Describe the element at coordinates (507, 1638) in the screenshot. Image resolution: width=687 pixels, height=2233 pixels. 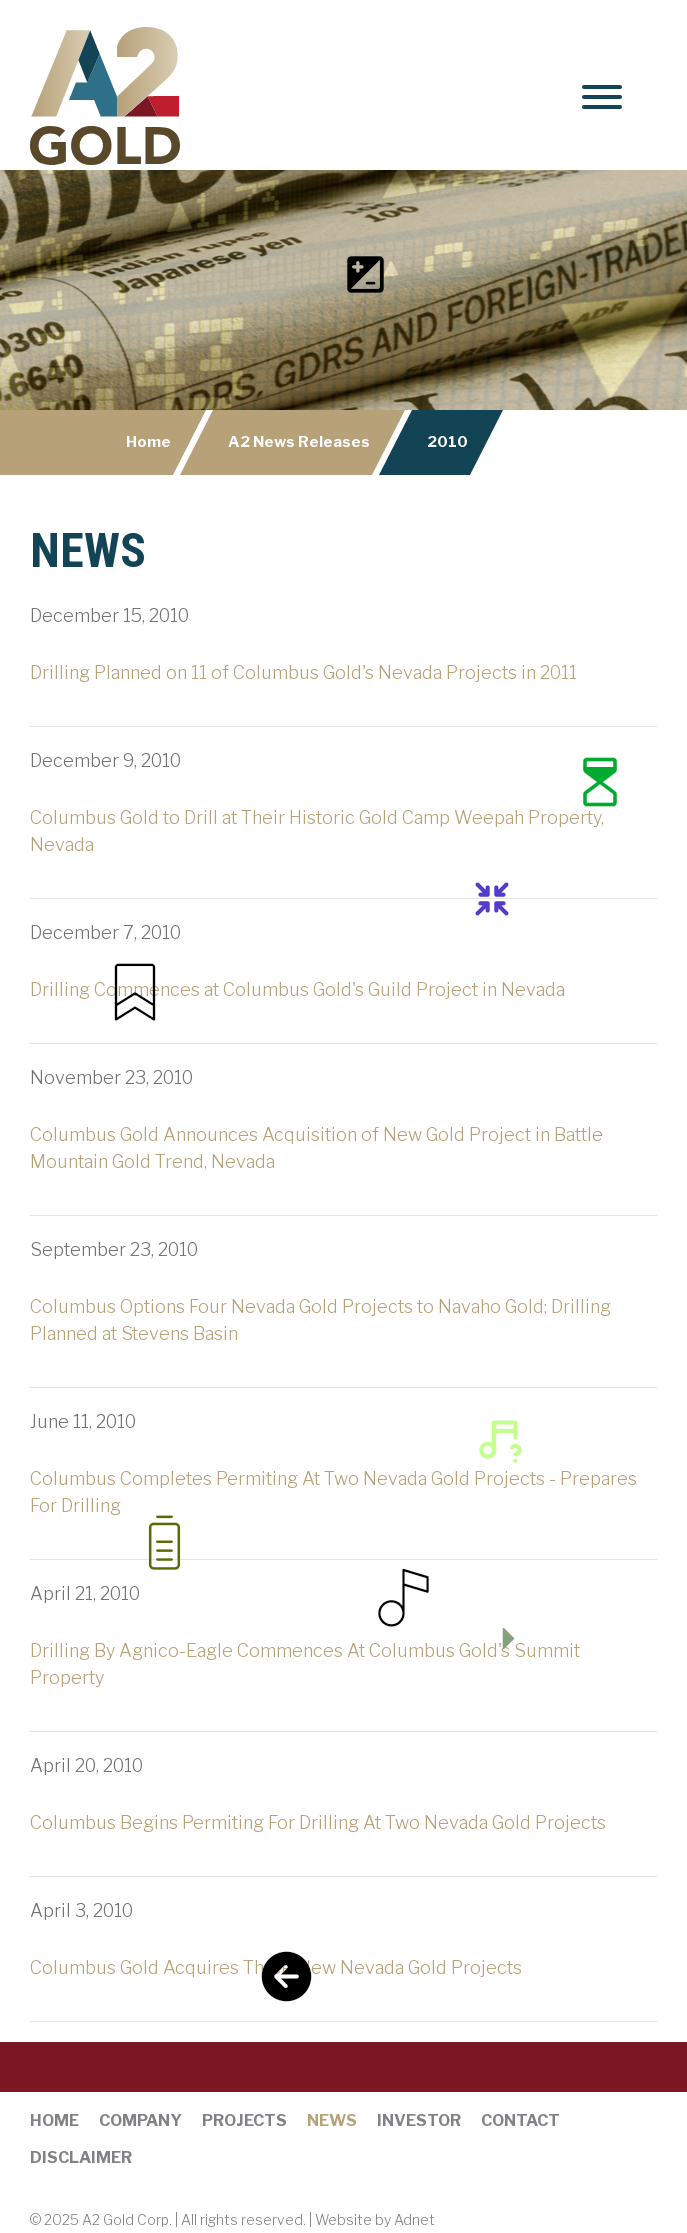
I see `navigate to the next item or screen` at that location.